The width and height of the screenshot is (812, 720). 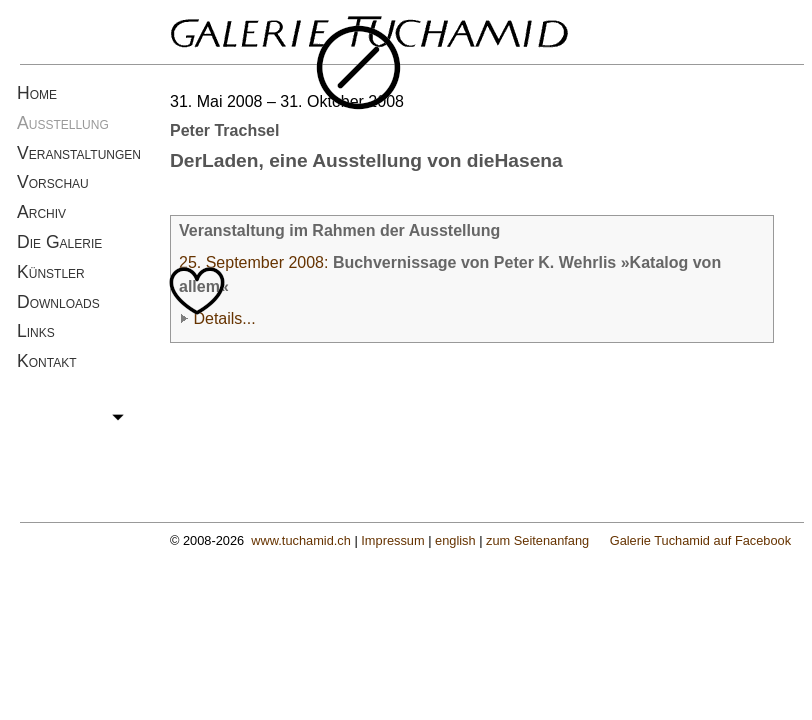 What do you see at coordinates (118, 416) in the screenshot?
I see `expand a dropdown menu` at bounding box center [118, 416].